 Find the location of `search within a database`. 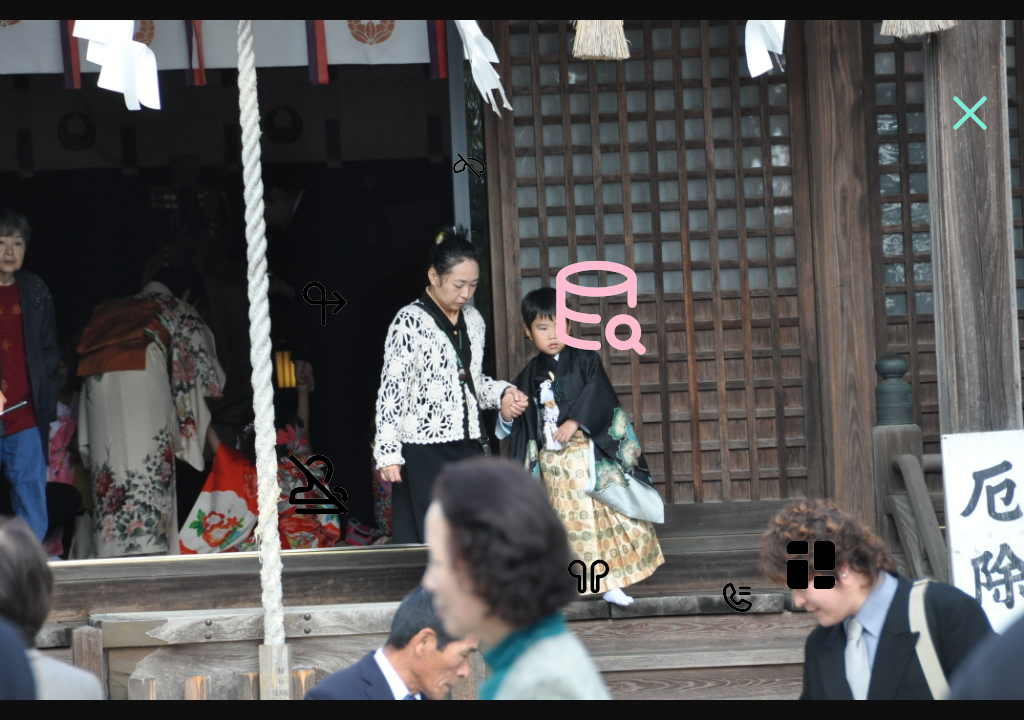

search within a database is located at coordinates (596, 305).